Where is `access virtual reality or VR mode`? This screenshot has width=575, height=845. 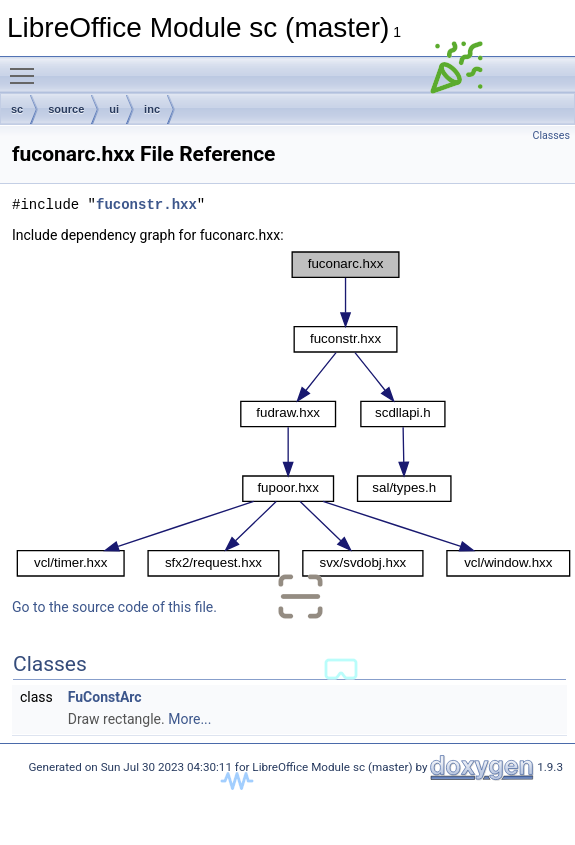
access virtual reality or VR mode is located at coordinates (341, 669).